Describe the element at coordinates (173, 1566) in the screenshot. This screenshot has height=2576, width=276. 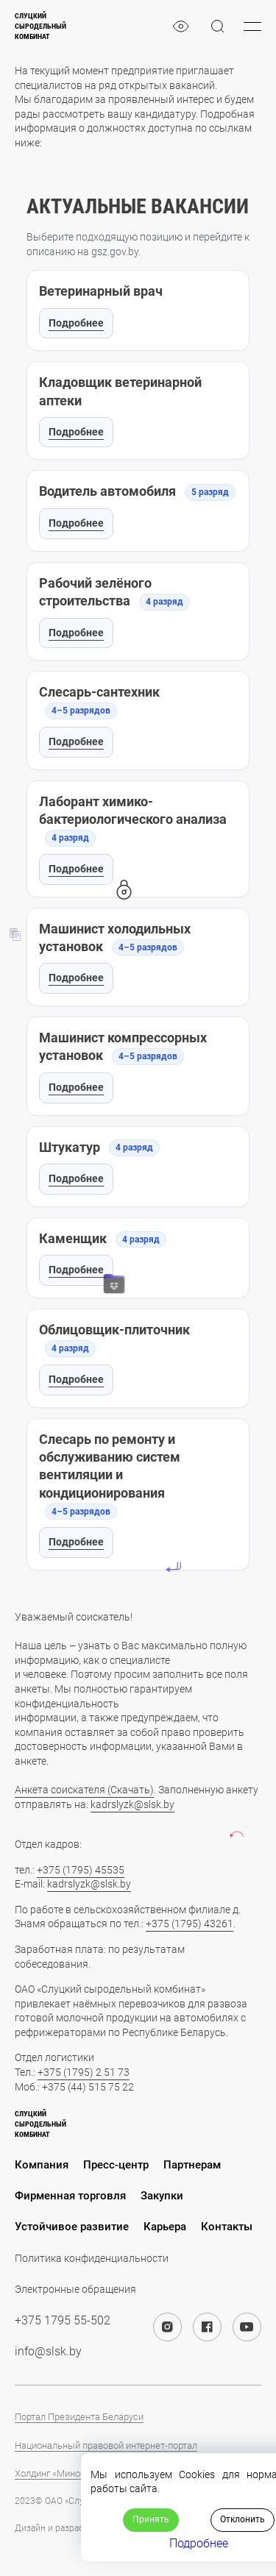
I see `reply to all recipients of an email` at that location.